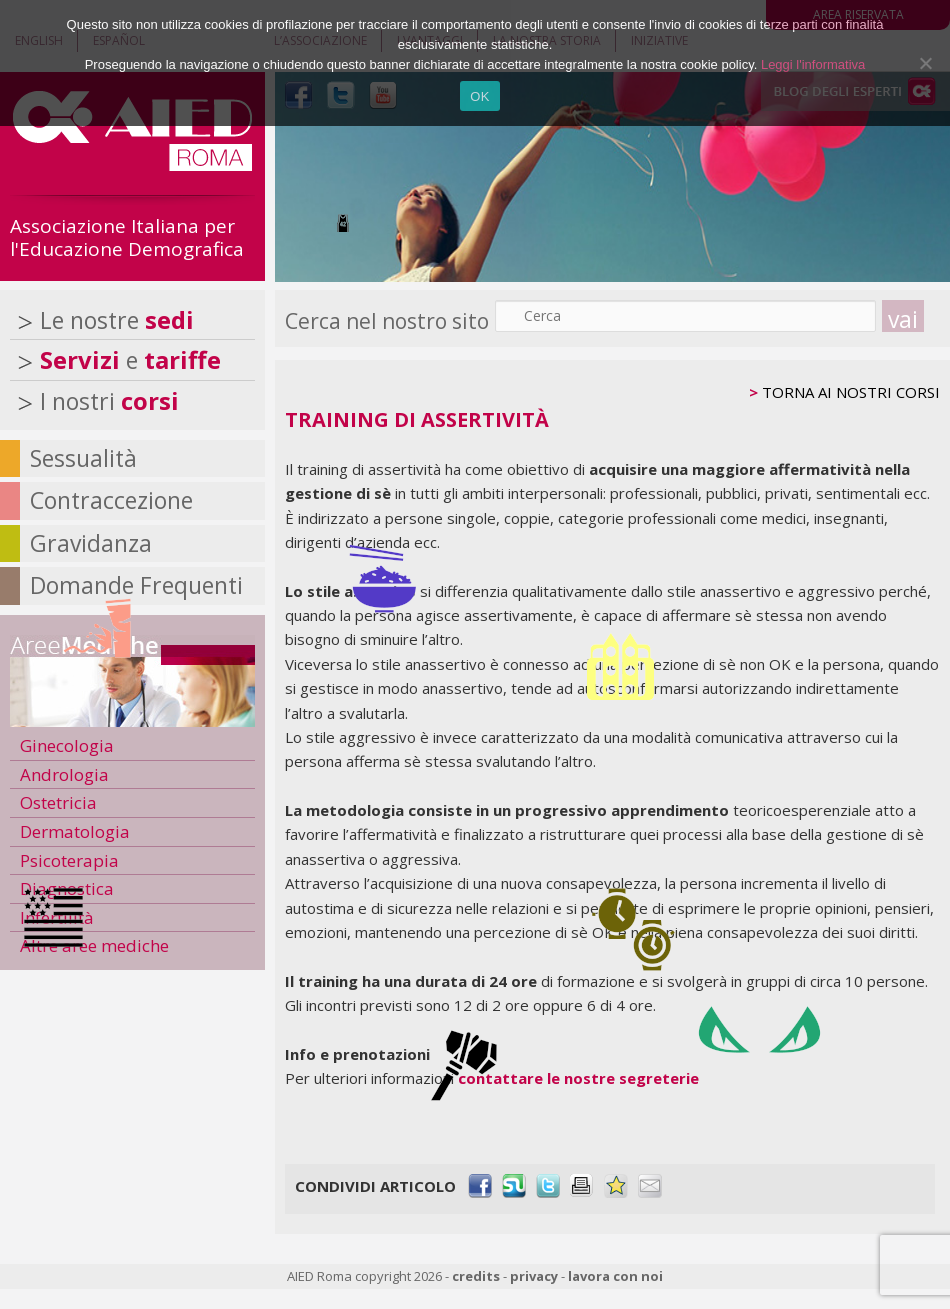 The height and width of the screenshot is (1309, 950). Describe the element at coordinates (465, 1065) in the screenshot. I see `stone age or primitive tool category in a crafting game` at that location.